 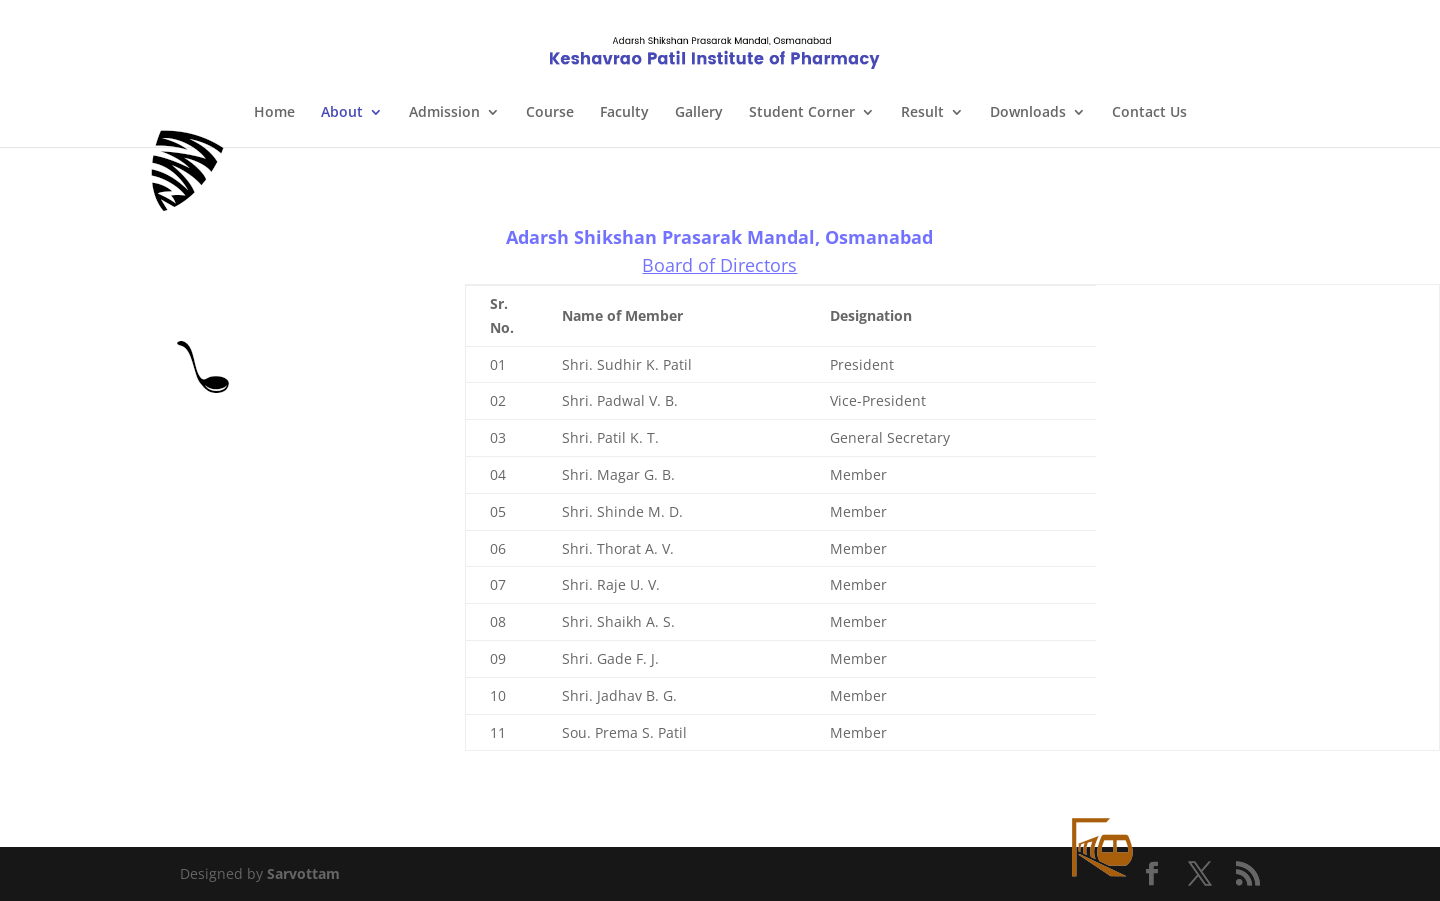 What do you see at coordinates (203, 367) in the screenshot?
I see `select ladle tool in cooking game` at bounding box center [203, 367].